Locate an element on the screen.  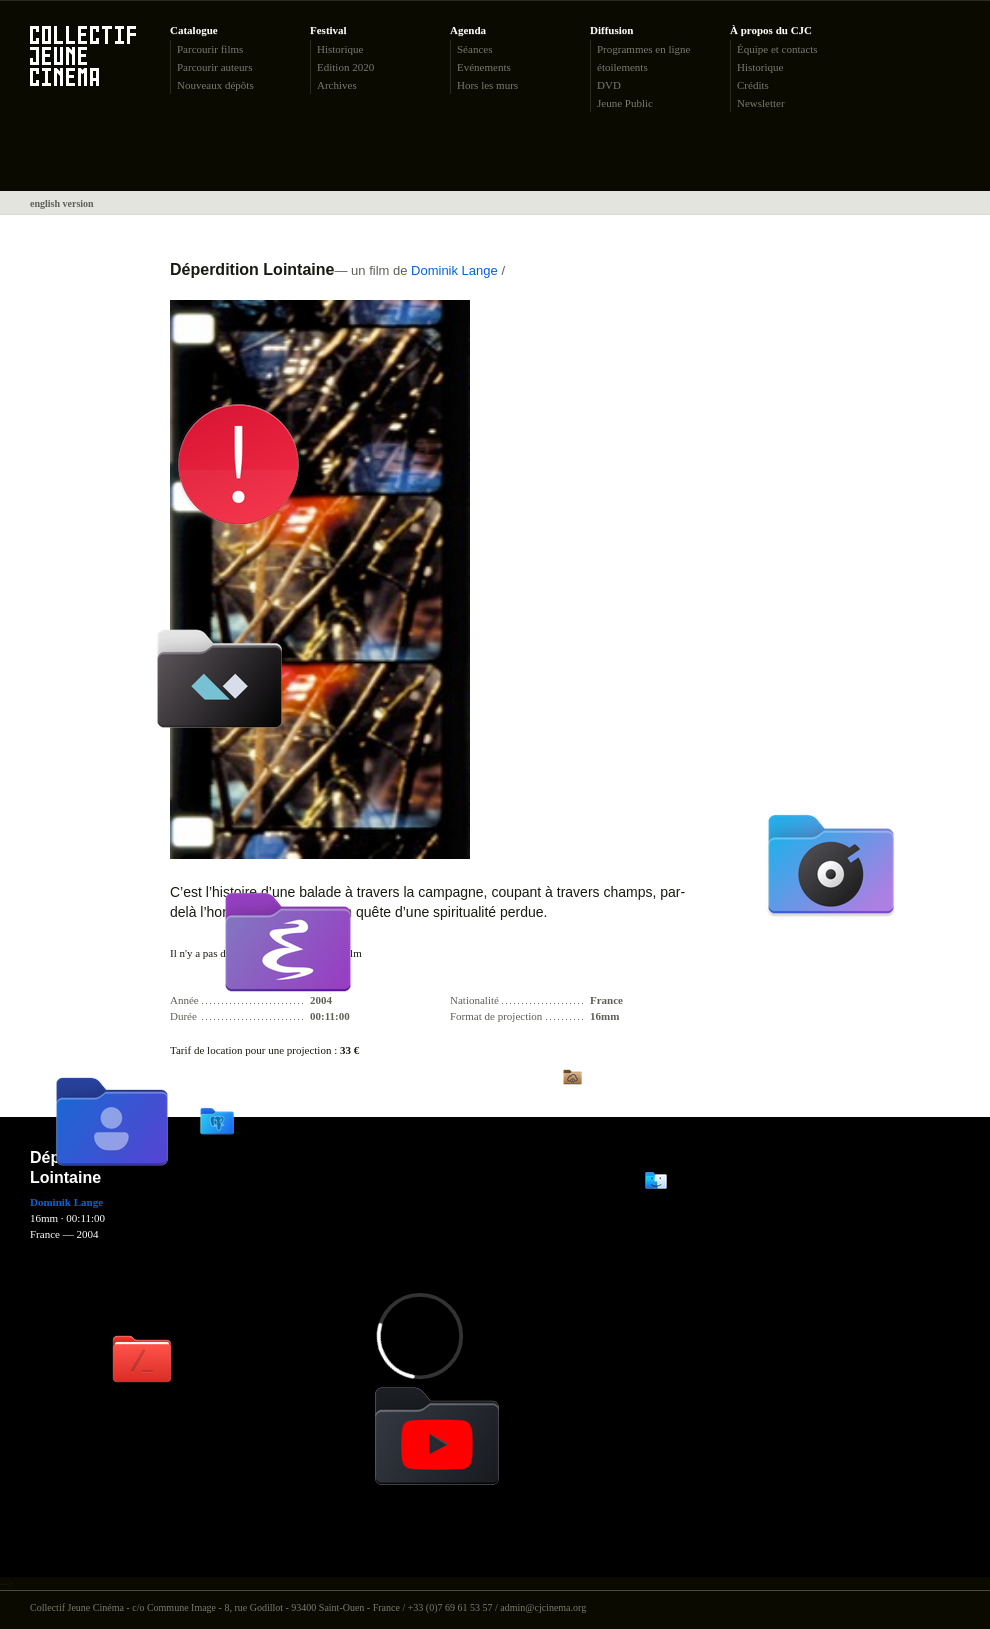
open alpinejs project folder is located at coordinates (219, 682).